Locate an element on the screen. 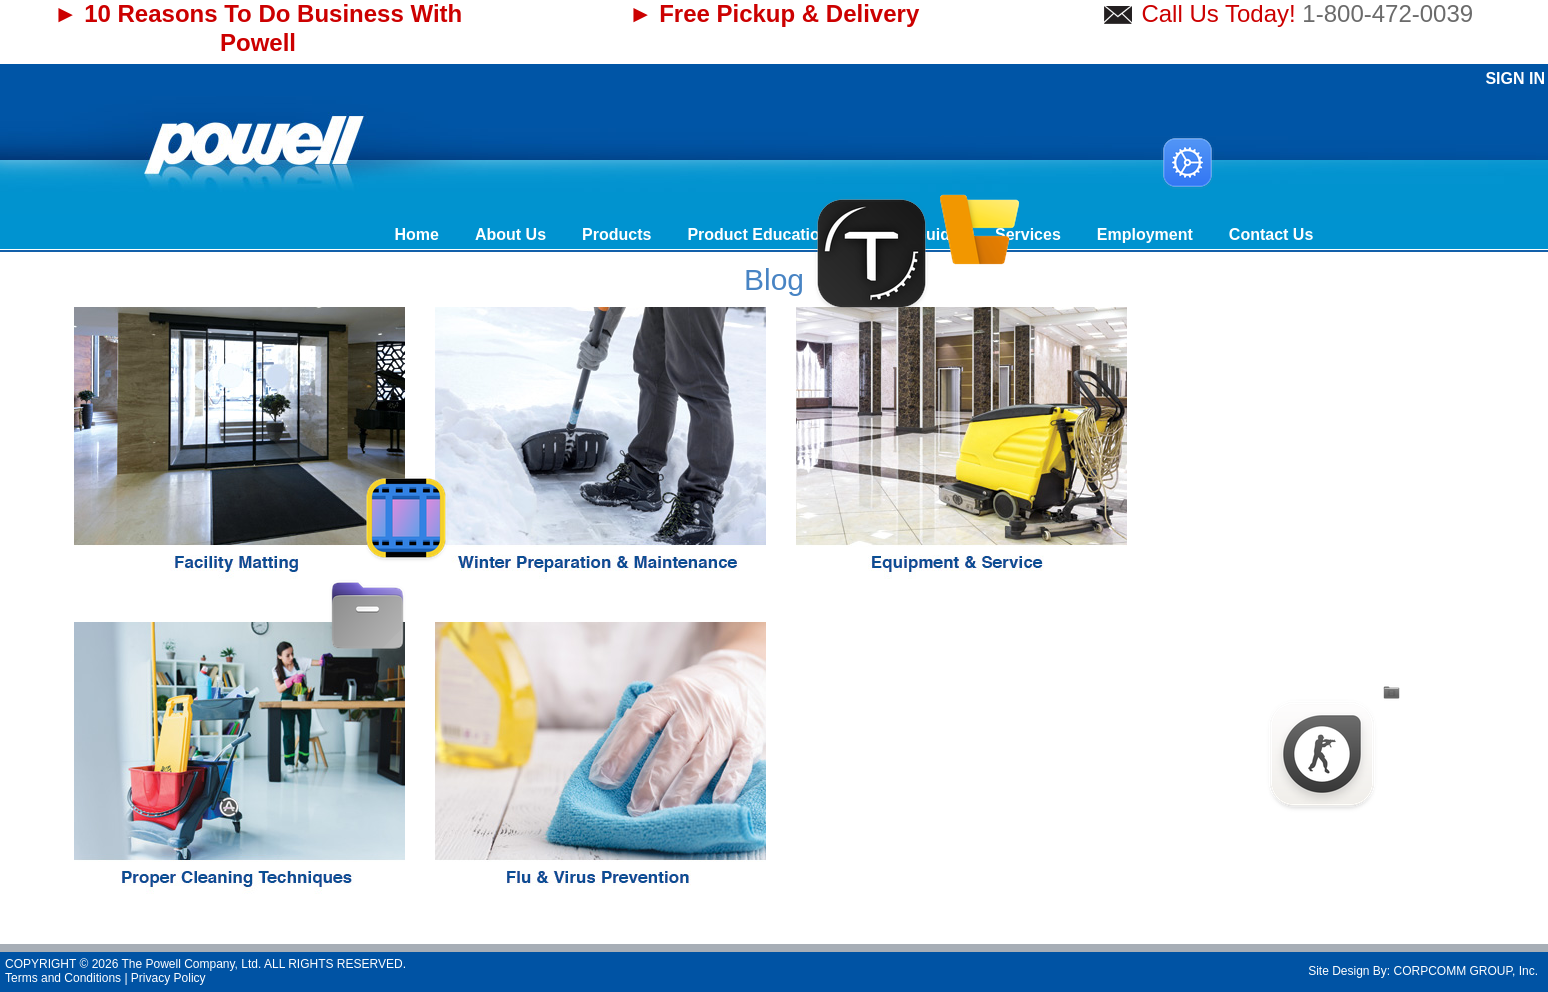  open your videos folder is located at coordinates (1391, 692).